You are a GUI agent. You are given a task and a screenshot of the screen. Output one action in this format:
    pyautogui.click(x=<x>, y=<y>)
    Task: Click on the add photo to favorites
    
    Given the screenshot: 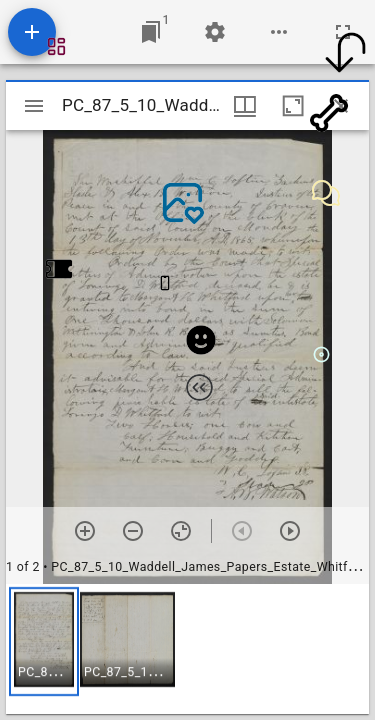 What is the action you would take?
    pyautogui.click(x=182, y=202)
    